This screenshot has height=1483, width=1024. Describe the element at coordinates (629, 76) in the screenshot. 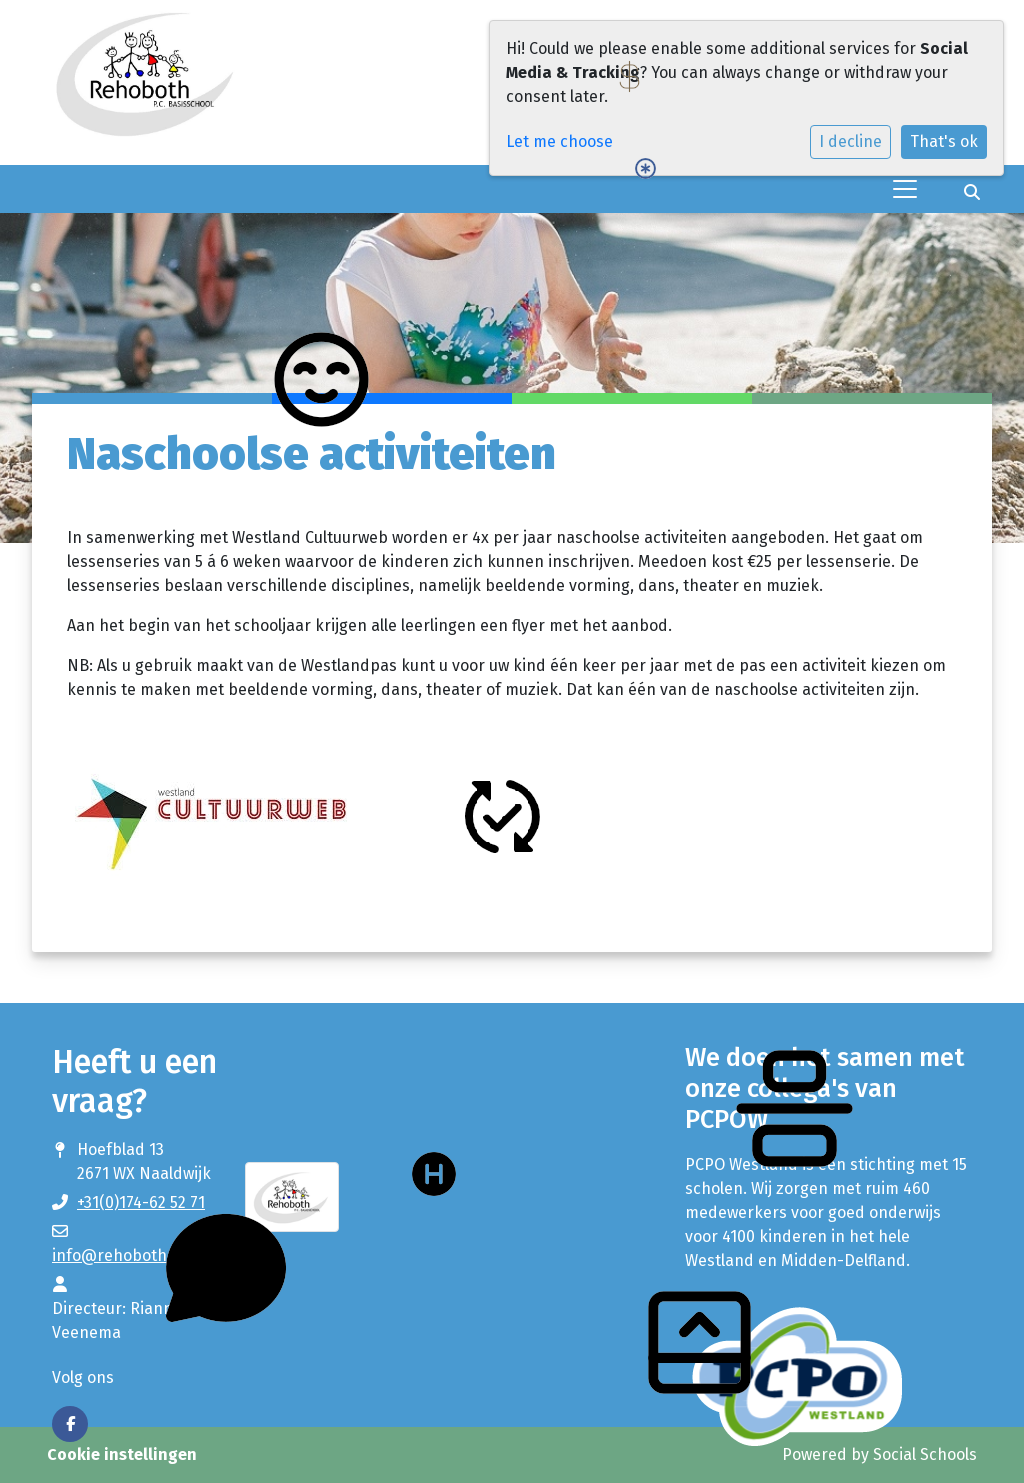

I see `view pricing or payment options` at that location.